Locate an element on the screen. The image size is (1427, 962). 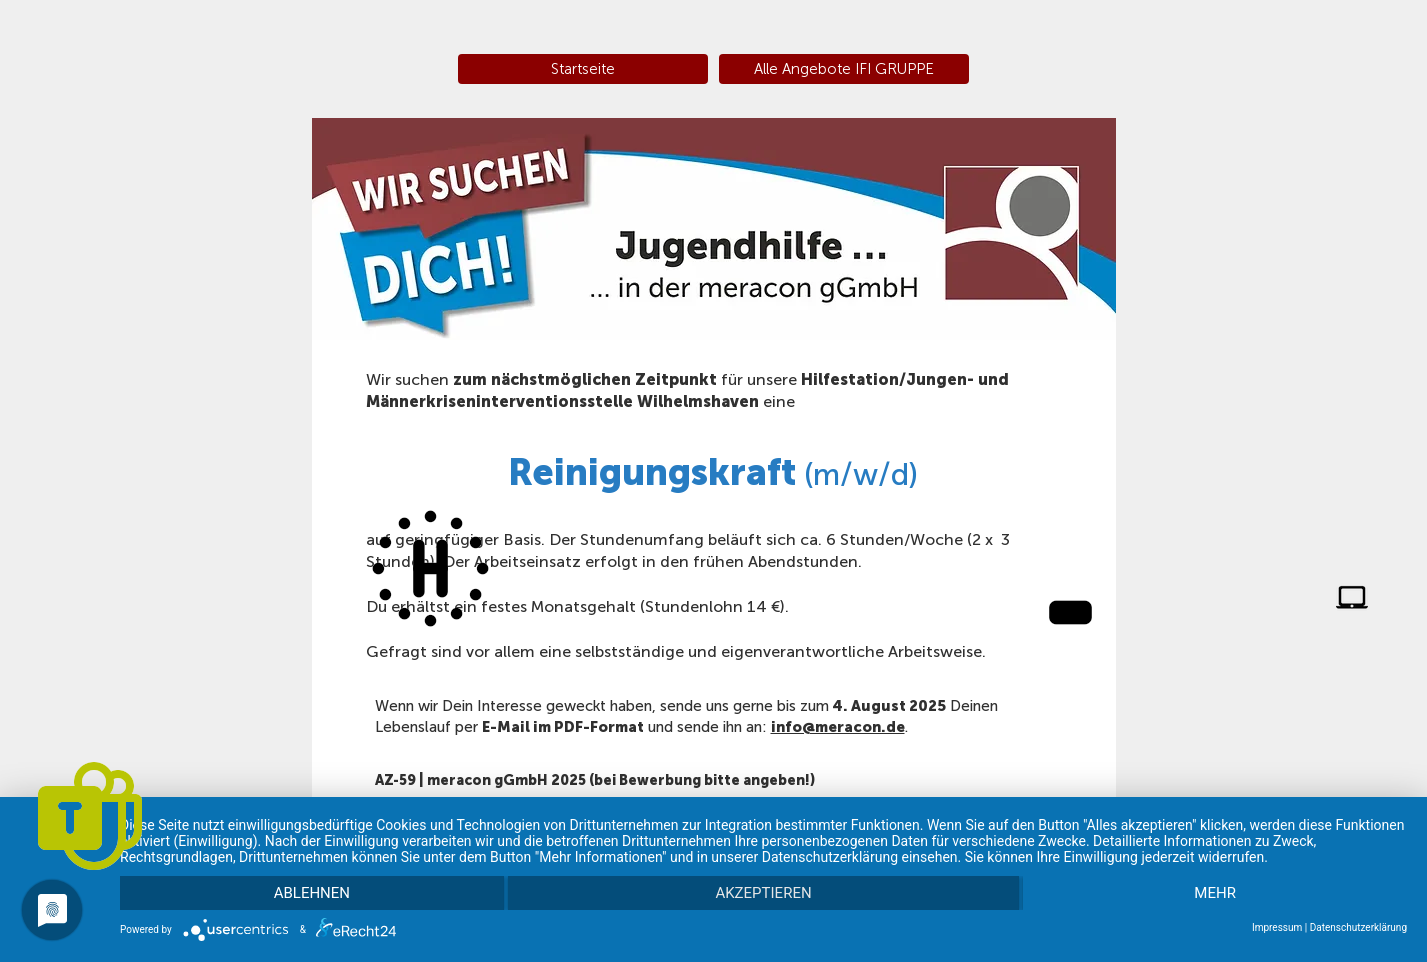
open microsoft teams is located at coordinates (90, 818).